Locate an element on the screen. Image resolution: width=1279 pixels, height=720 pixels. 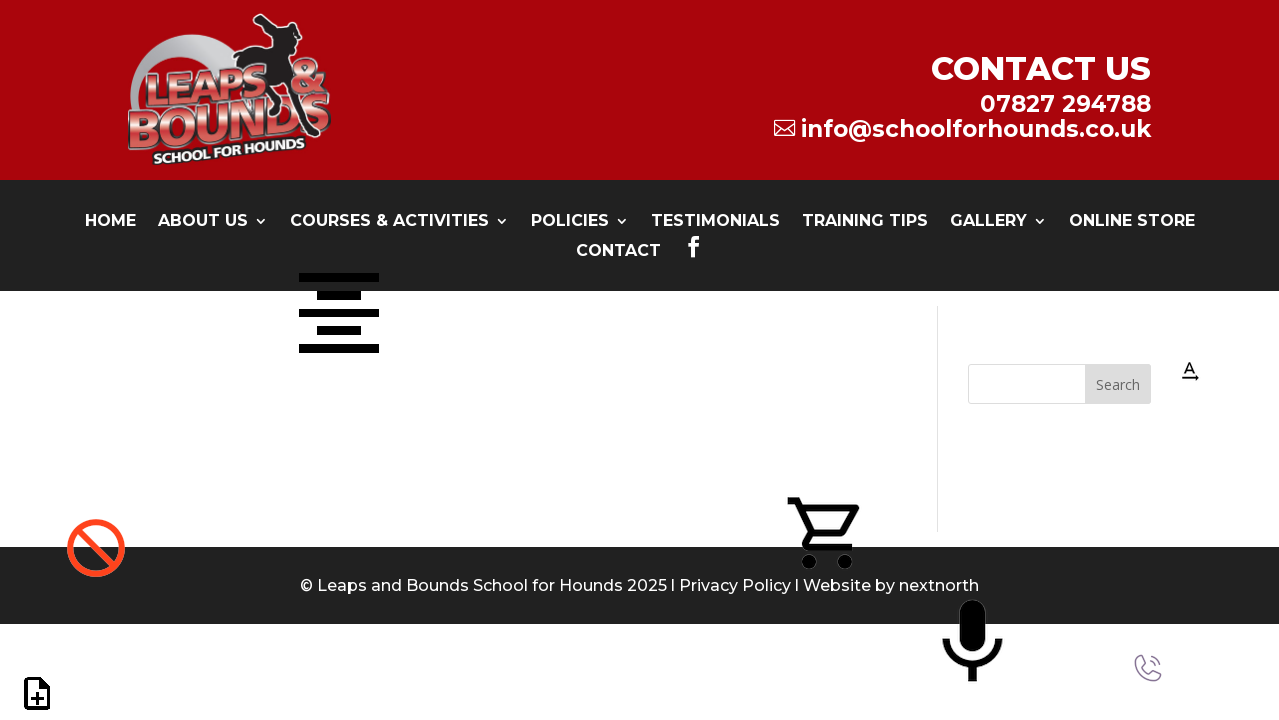
indicates a blocked or prohibited action is located at coordinates (96, 548).